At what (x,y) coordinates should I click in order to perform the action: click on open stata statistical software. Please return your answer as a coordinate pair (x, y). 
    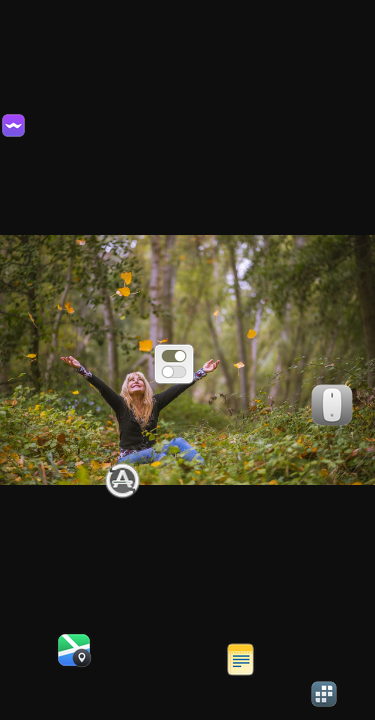
    Looking at the image, I should click on (324, 694).